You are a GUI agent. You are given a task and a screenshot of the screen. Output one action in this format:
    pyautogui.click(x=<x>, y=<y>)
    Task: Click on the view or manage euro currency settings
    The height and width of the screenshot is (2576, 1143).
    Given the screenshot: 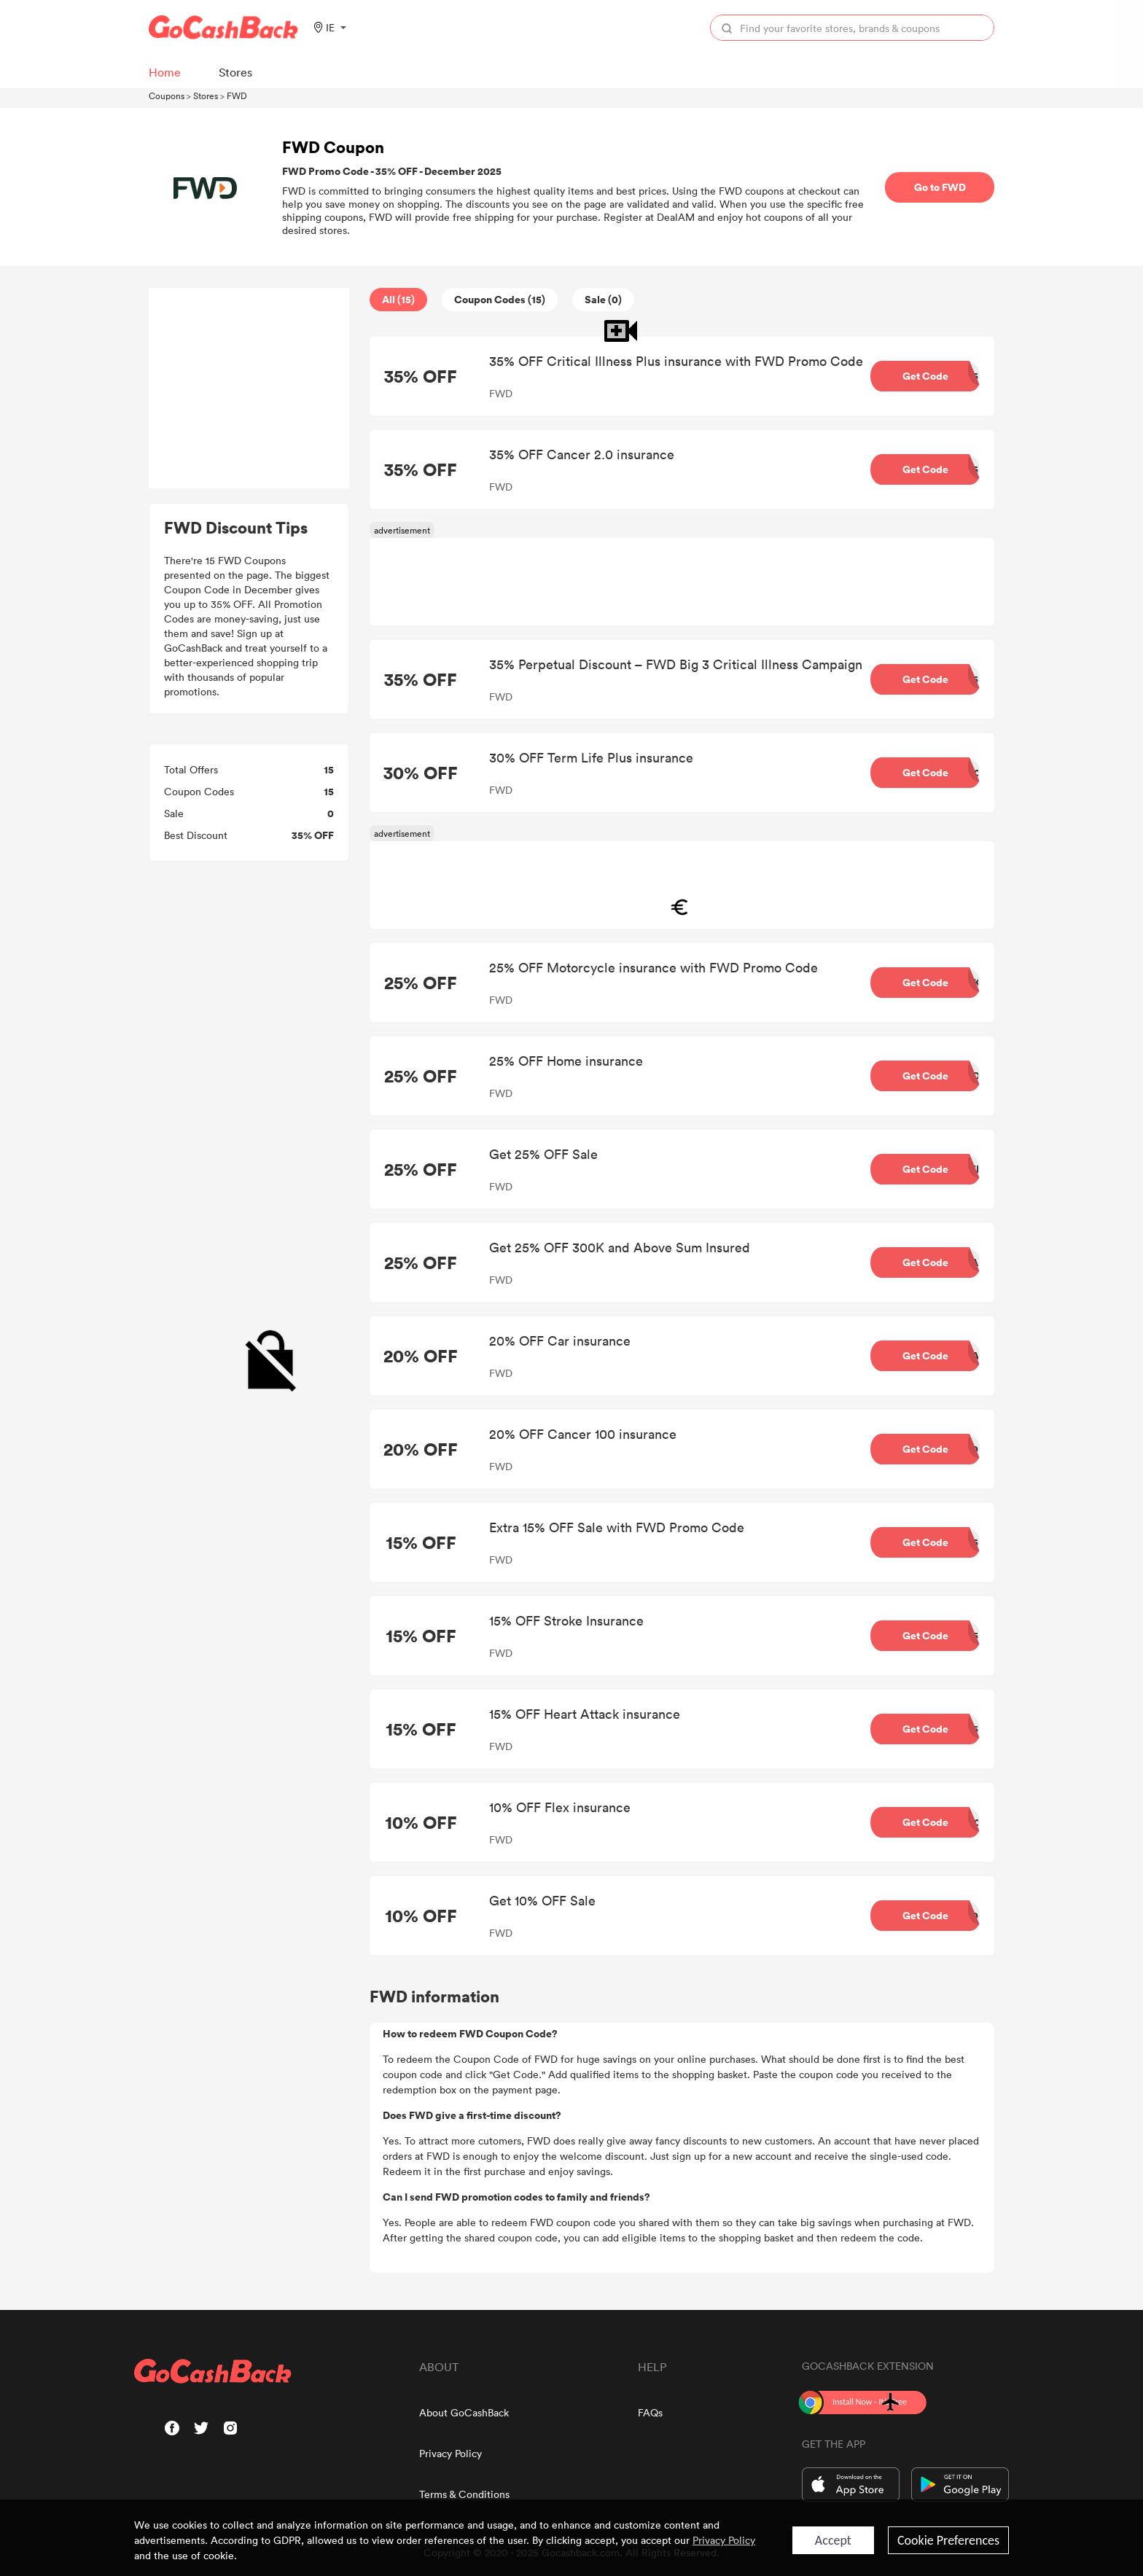 What is the action you would take?
    pyautogui.click(x=679, y=907)
    